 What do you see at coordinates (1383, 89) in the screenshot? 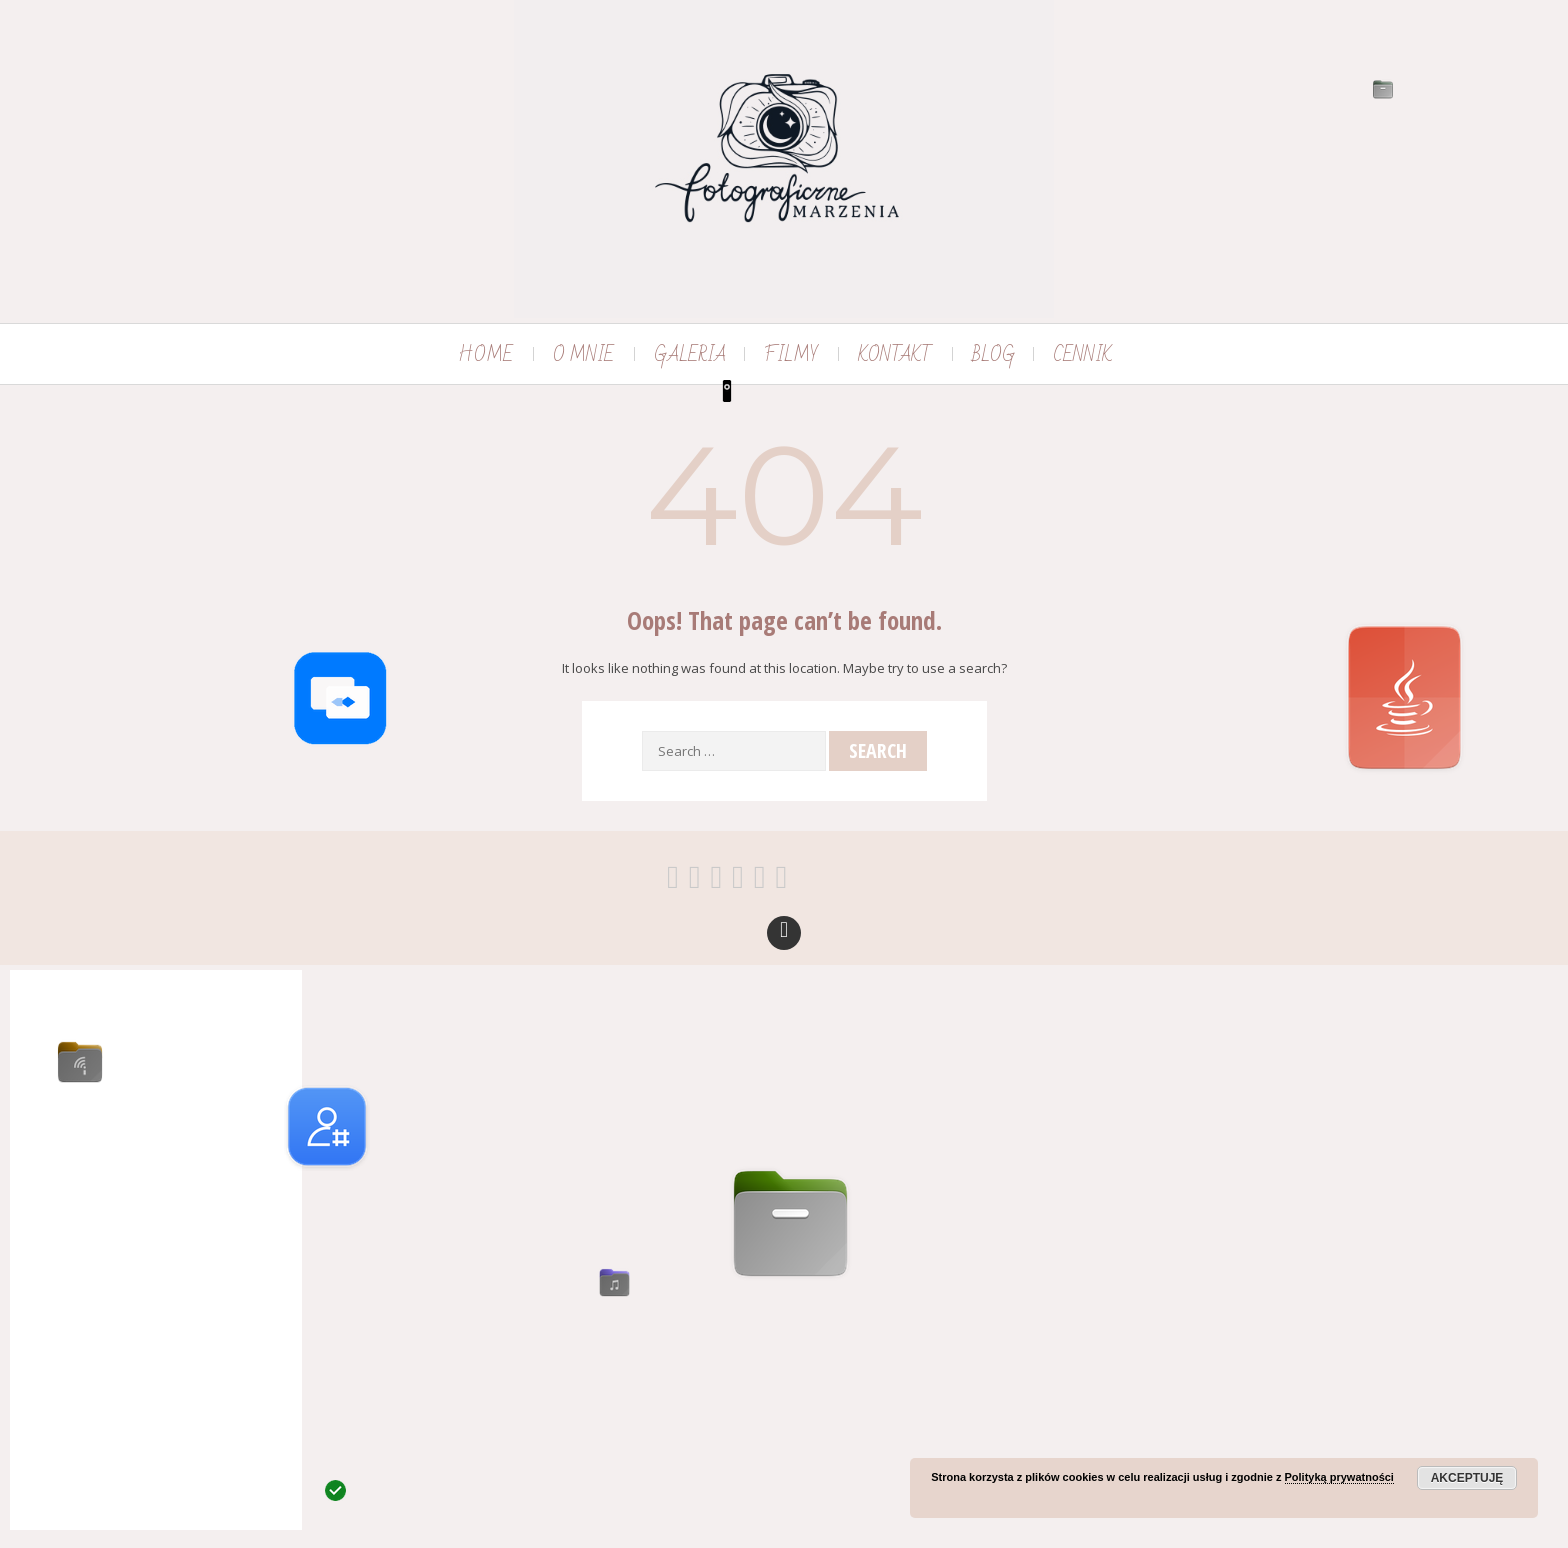
I see `open the file manager application` at bounding box center [1383, 89].